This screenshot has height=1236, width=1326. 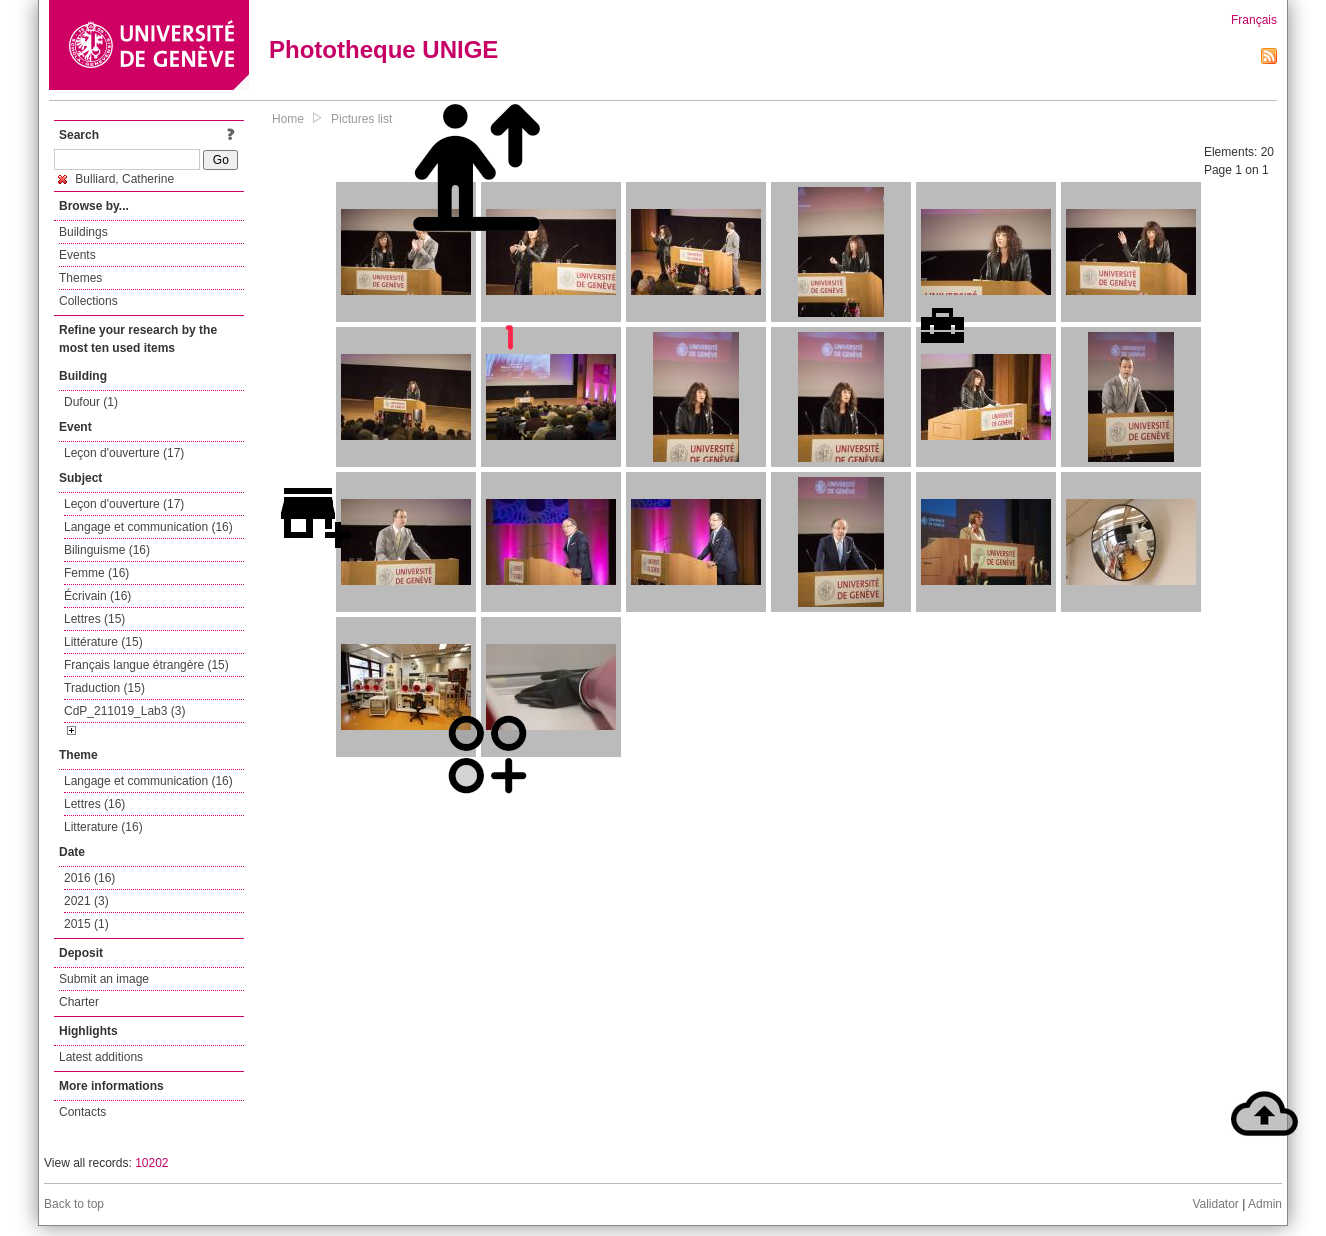 I want to click on indicates first item or top priority, so click(x=510, y=337).